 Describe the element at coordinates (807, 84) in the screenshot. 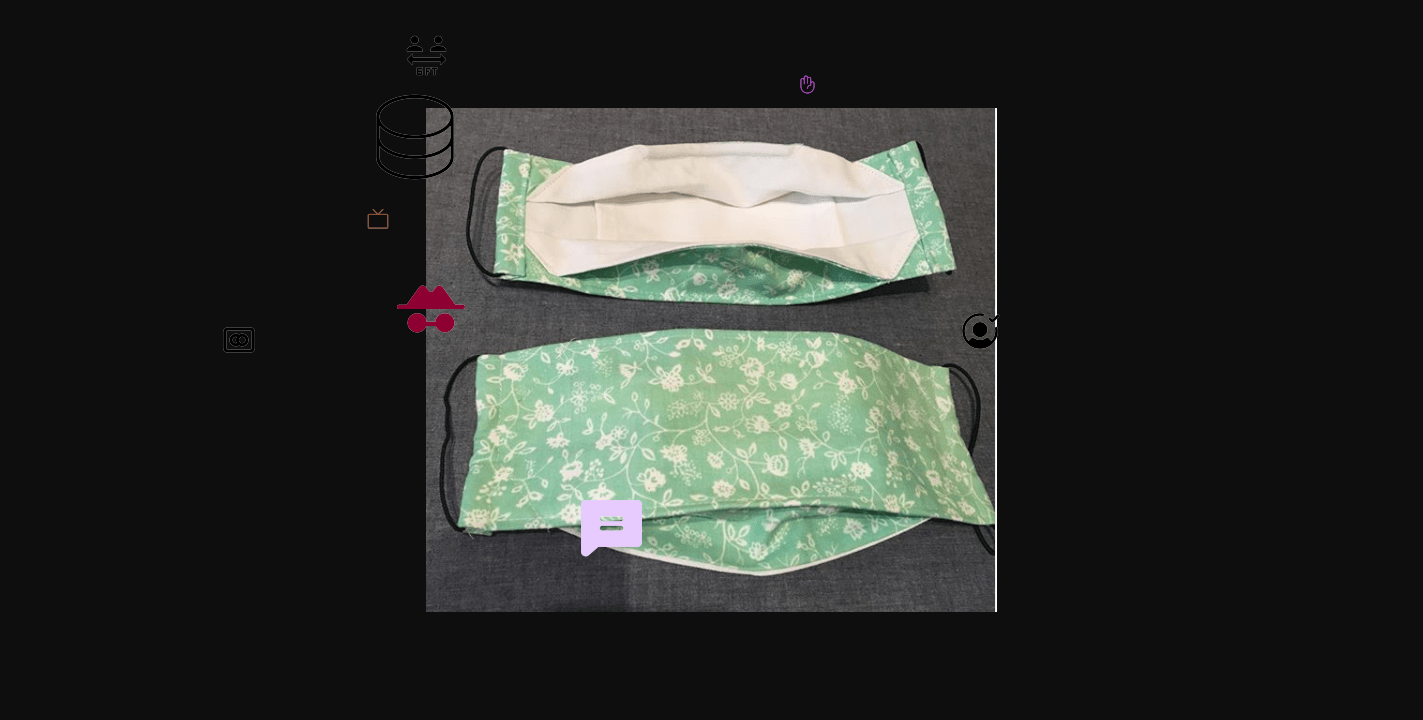

I see `stop or pause an action` at that location.